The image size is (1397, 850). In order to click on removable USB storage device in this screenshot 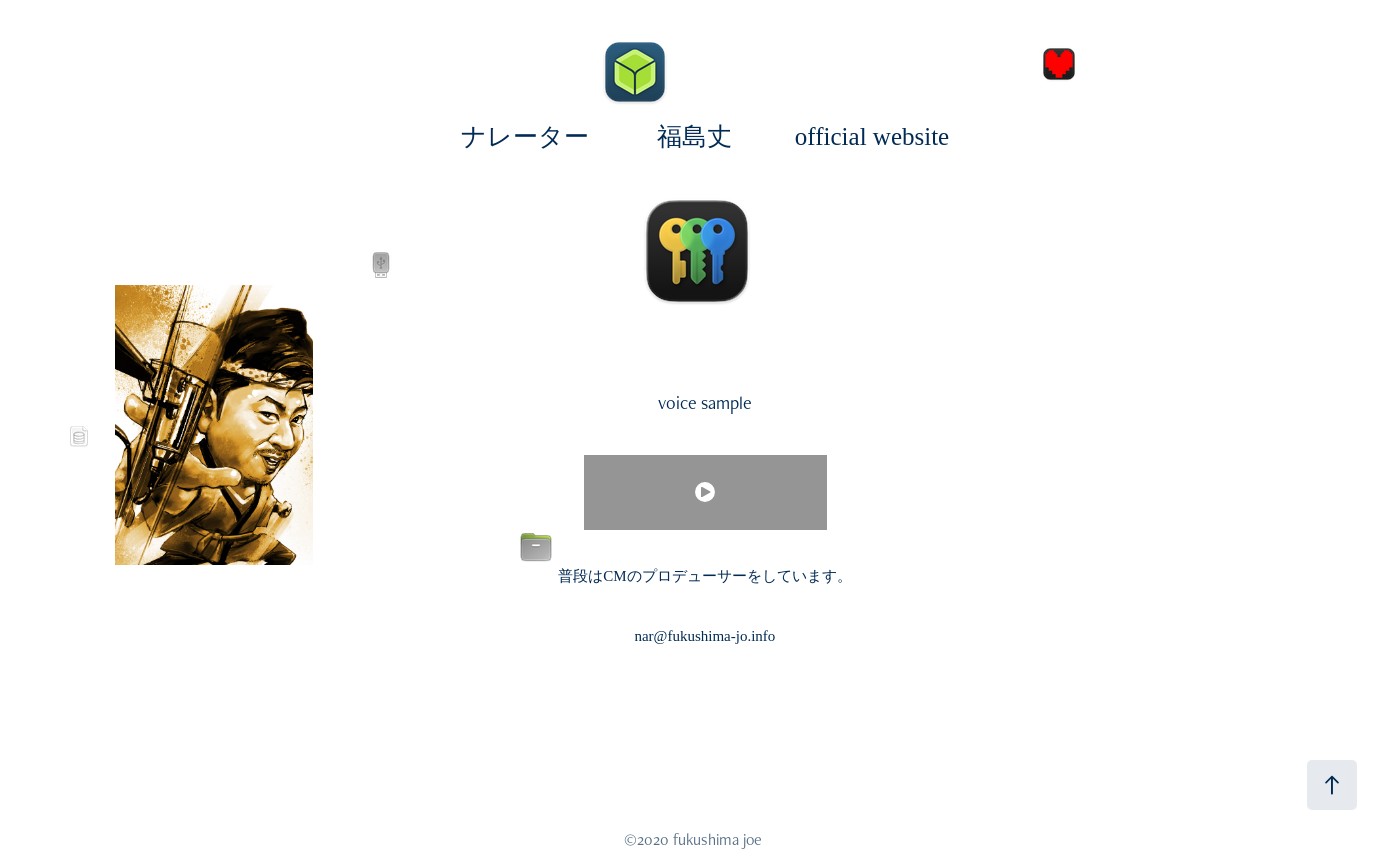, I will do `click(381, 265)`.